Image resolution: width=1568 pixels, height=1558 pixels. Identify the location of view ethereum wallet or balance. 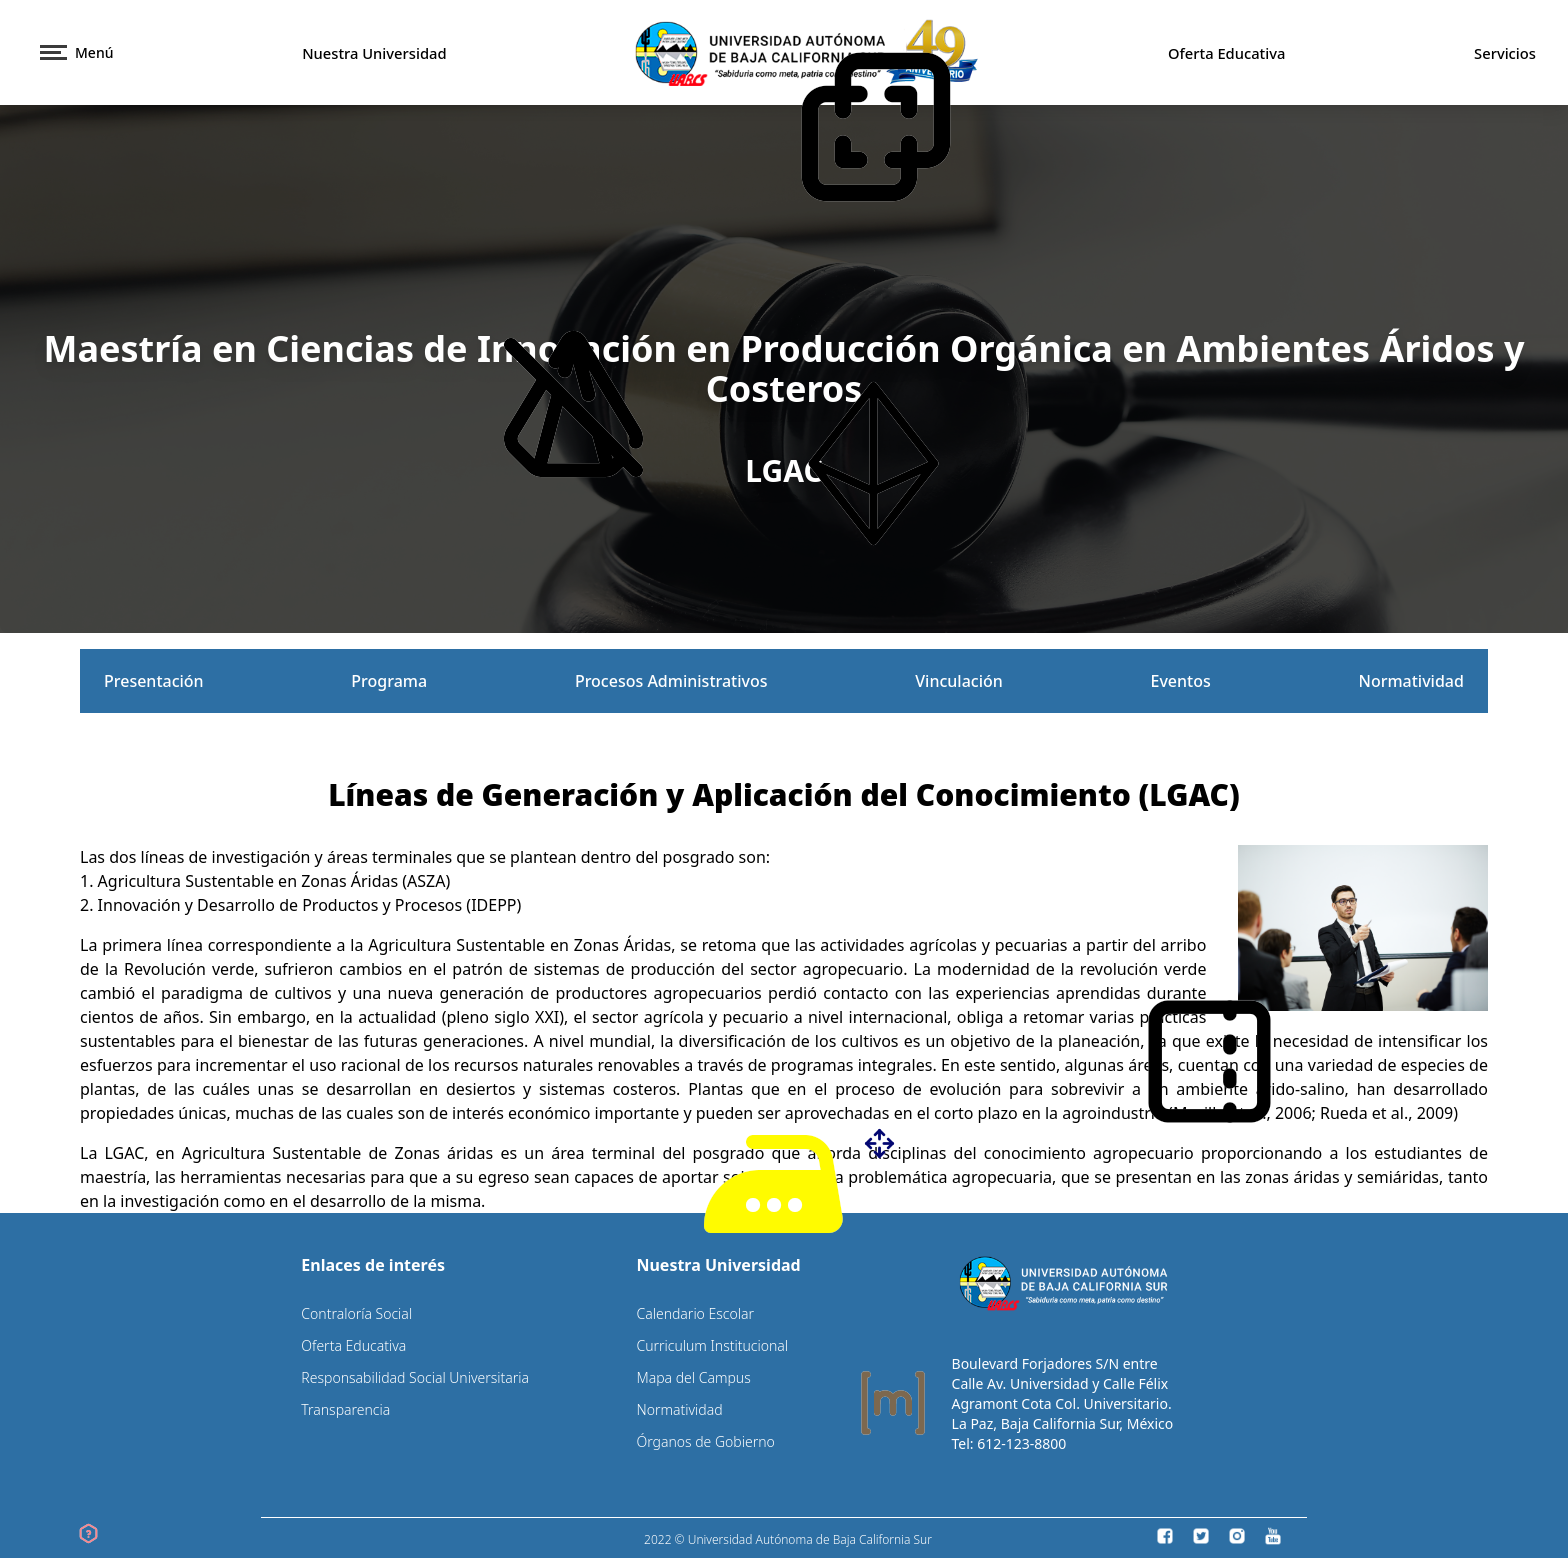
(873, 463).